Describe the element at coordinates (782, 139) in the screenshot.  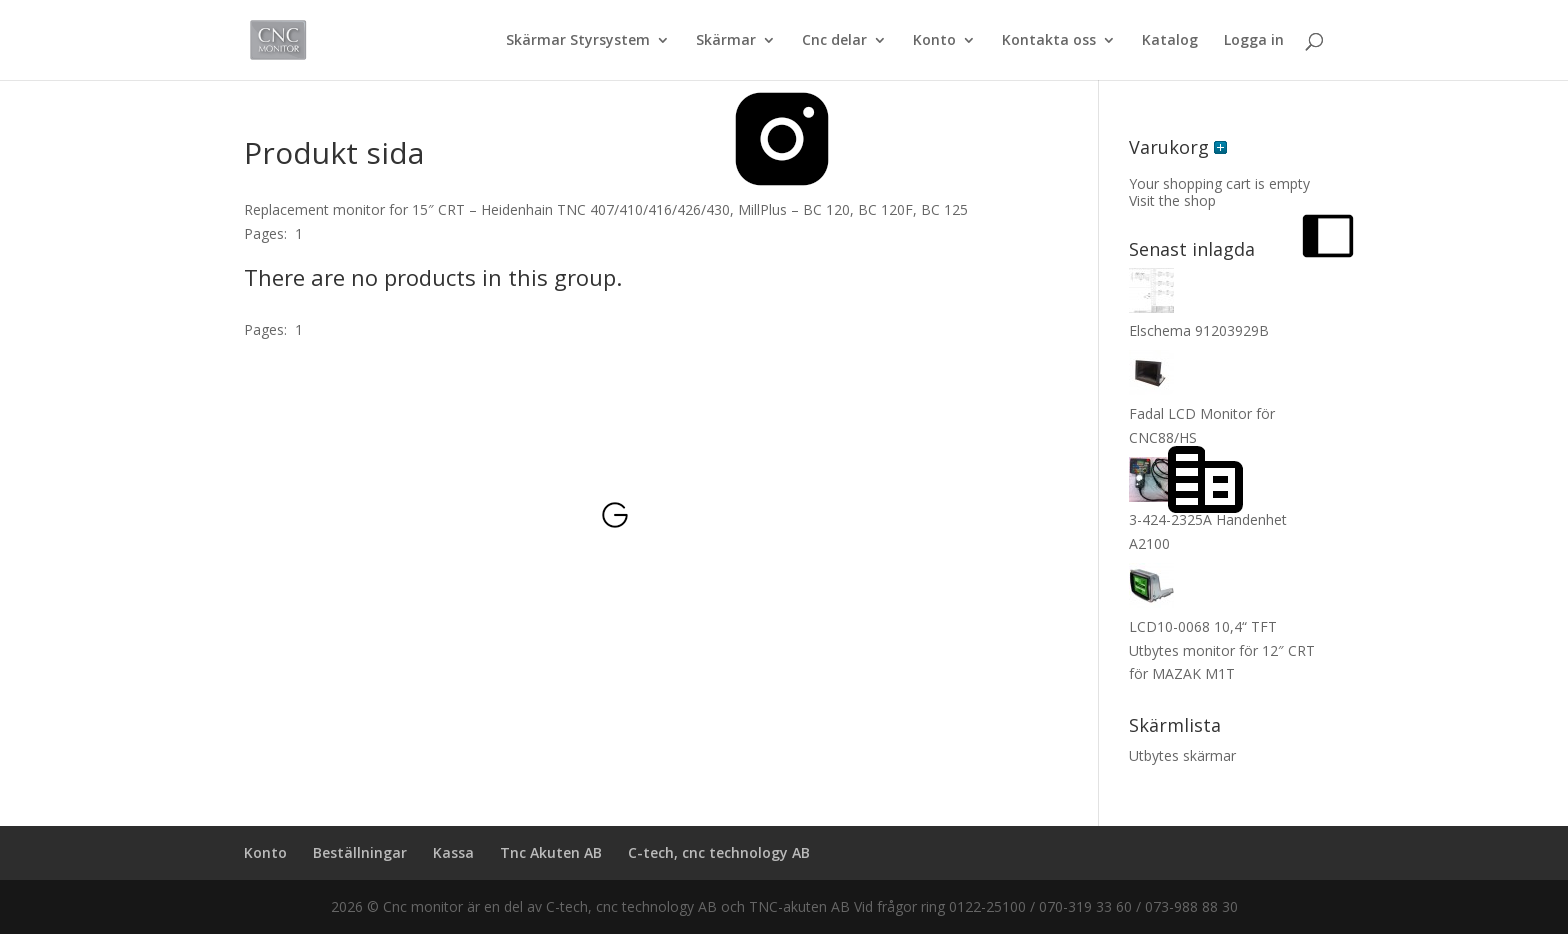
I see `open instagram app` at that location.